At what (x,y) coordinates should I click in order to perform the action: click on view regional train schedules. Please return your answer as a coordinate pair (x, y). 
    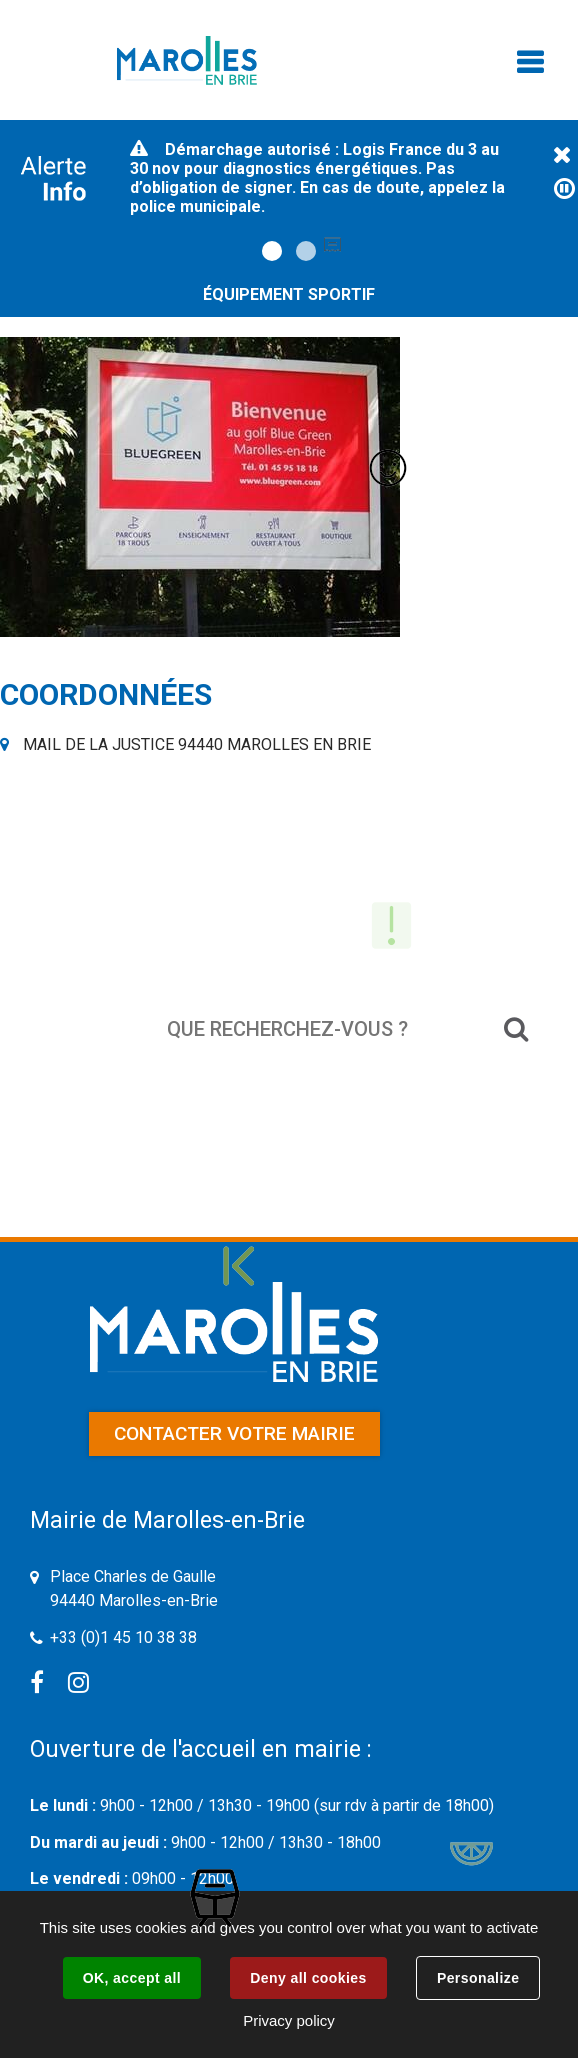
    Looking at the image, I should click on (215, 1896).